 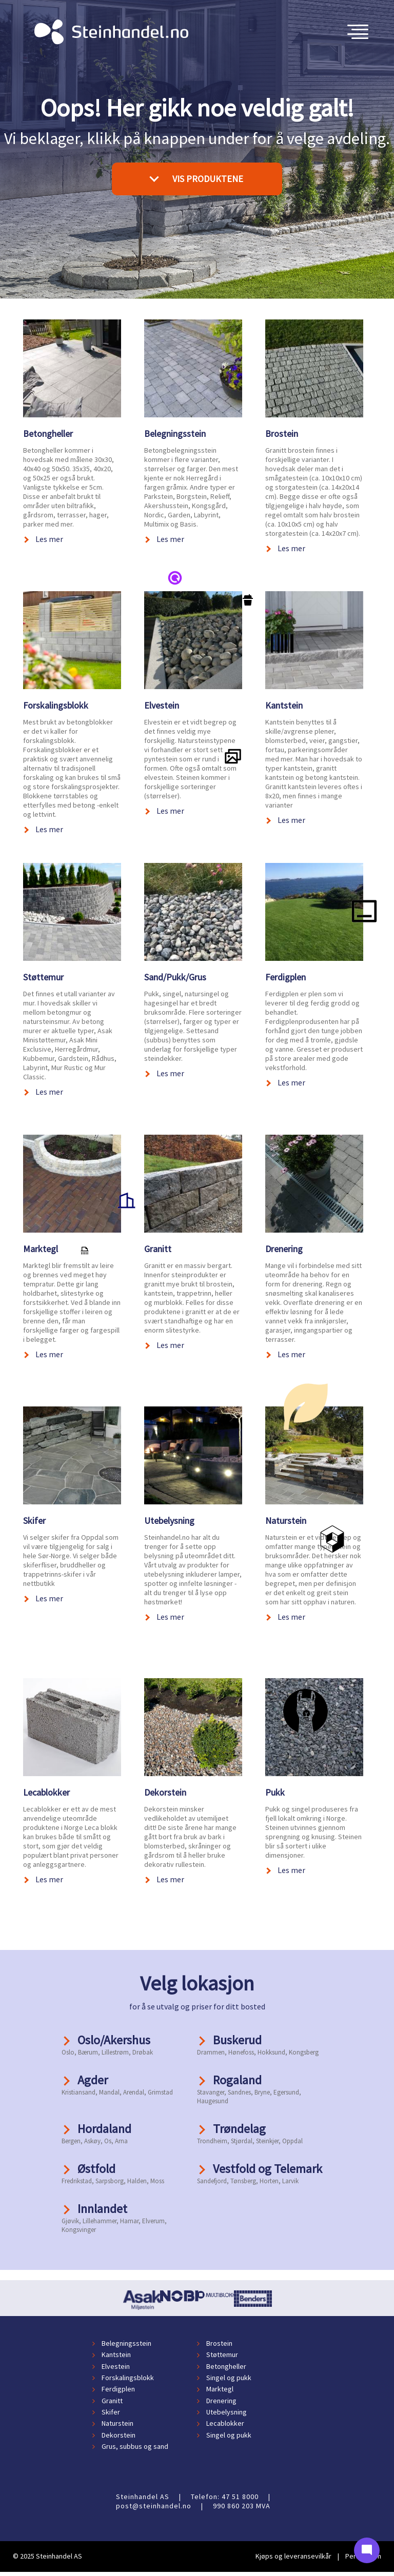 What do you see at coordinates (85, 1251) in the screenshot?
I see `permanently delete a document` at bounding box center [85, 1251].